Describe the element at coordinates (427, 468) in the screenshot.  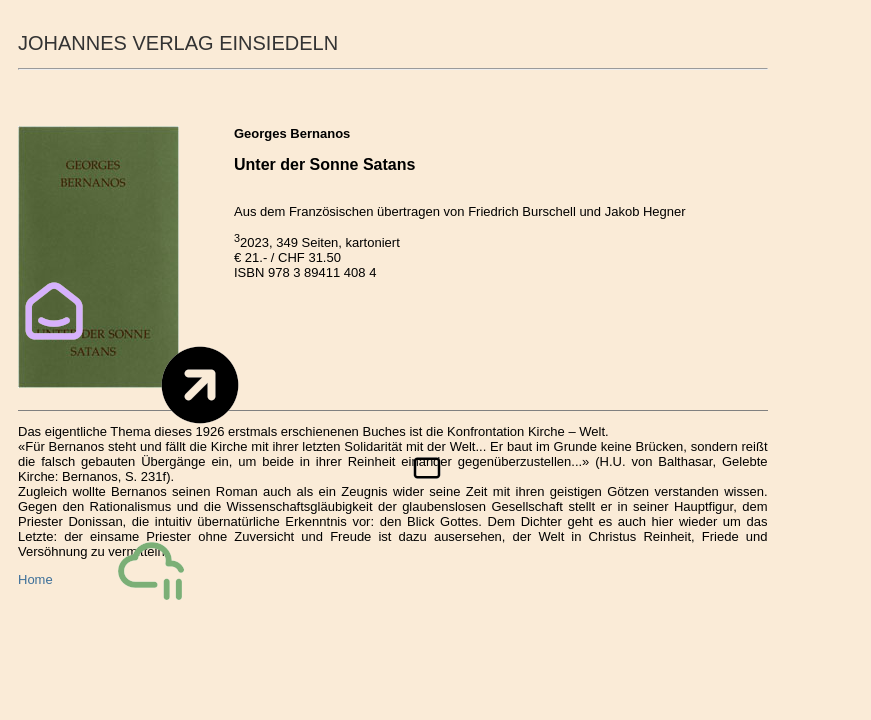
I see `select or define a rectangular area` at that location.